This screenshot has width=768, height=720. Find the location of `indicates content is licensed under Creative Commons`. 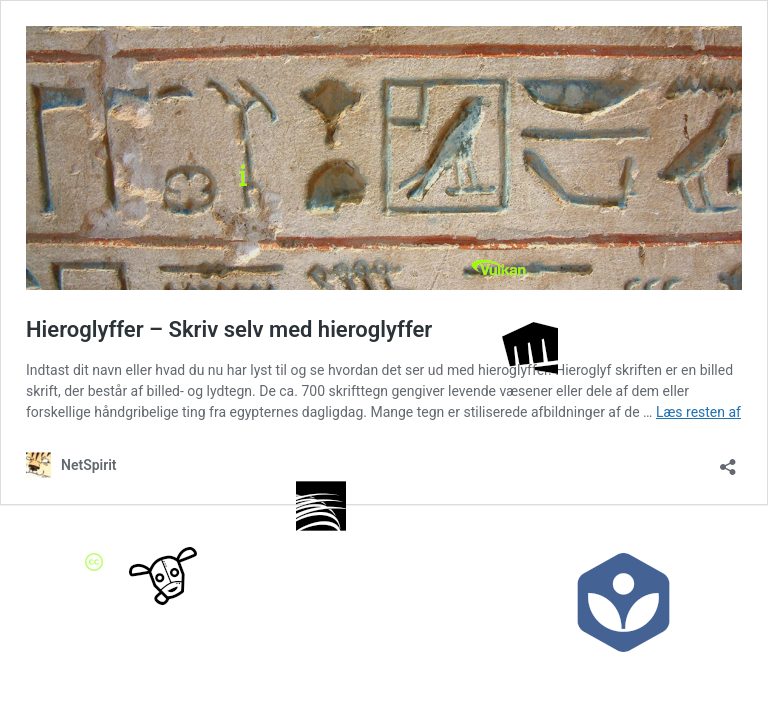

indicates content is licensed under Creative Commons is located at coordinates (94, 562).